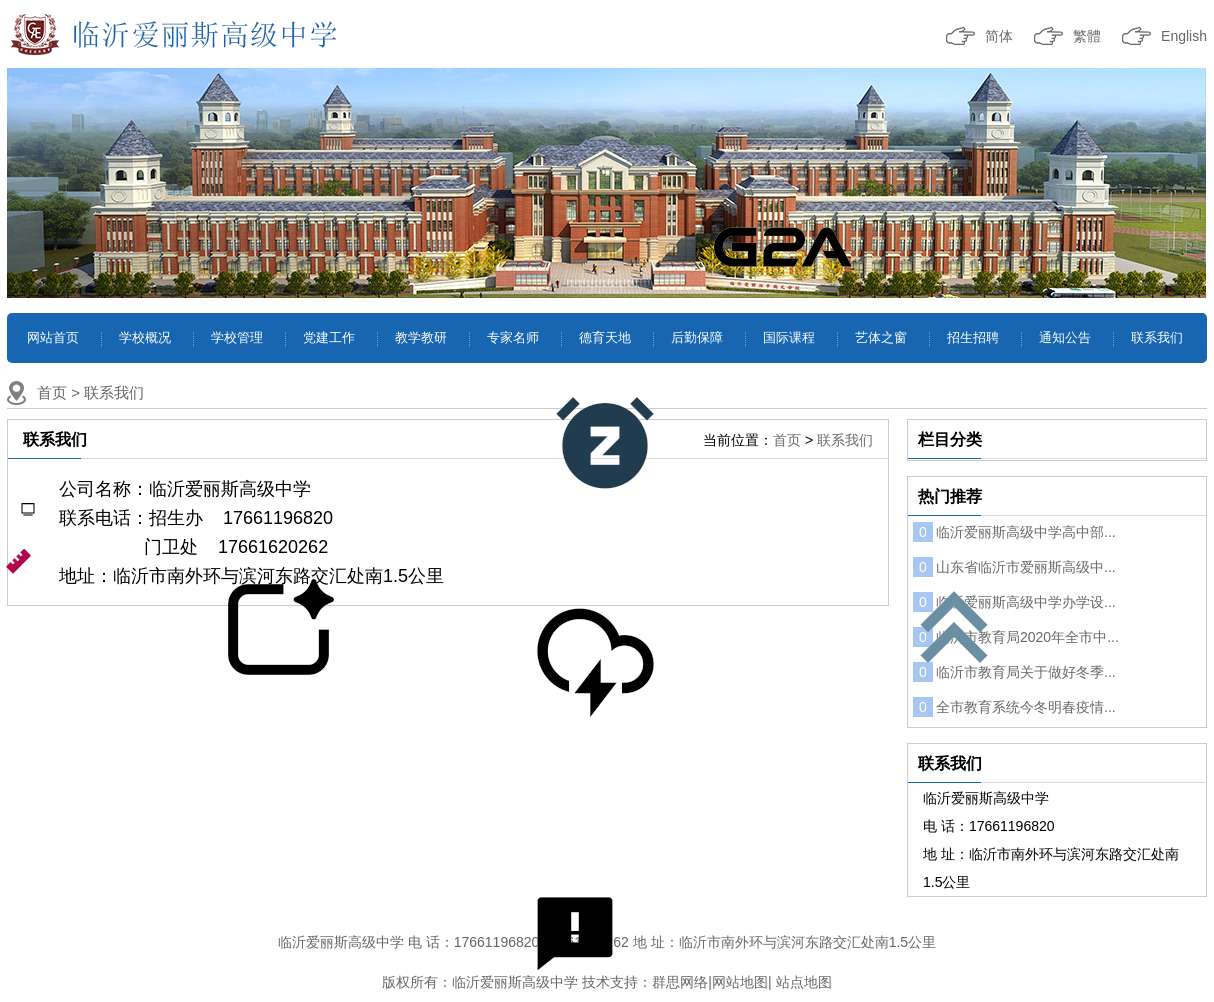 The height and width of the screenshot is (1002, 1214). What do you see at coordinates (605, 441) in the screenshot?
I see `snooze an active alarm` at bounding box center [605, 441].